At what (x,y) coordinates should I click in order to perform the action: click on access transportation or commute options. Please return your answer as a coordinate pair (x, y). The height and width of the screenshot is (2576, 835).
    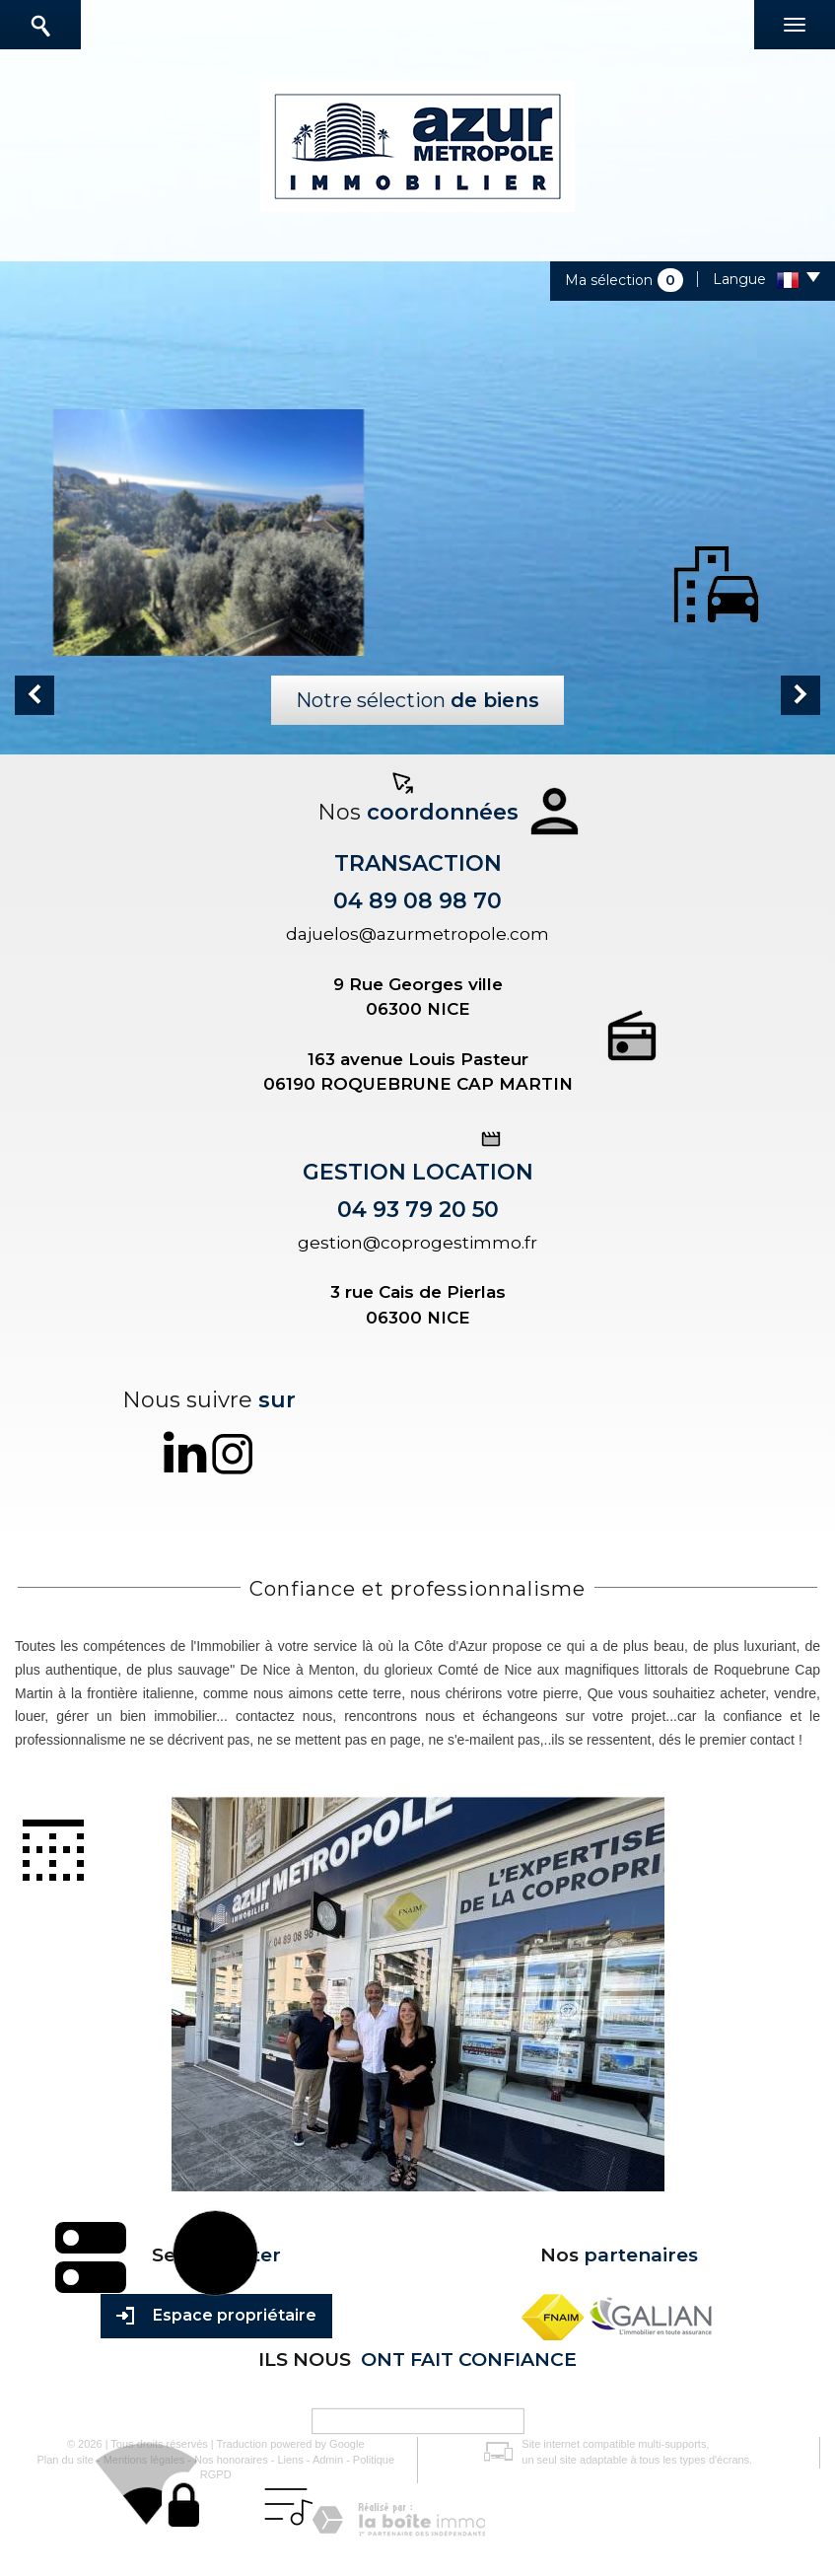
    Looking at the image, I should click on (716, 584).